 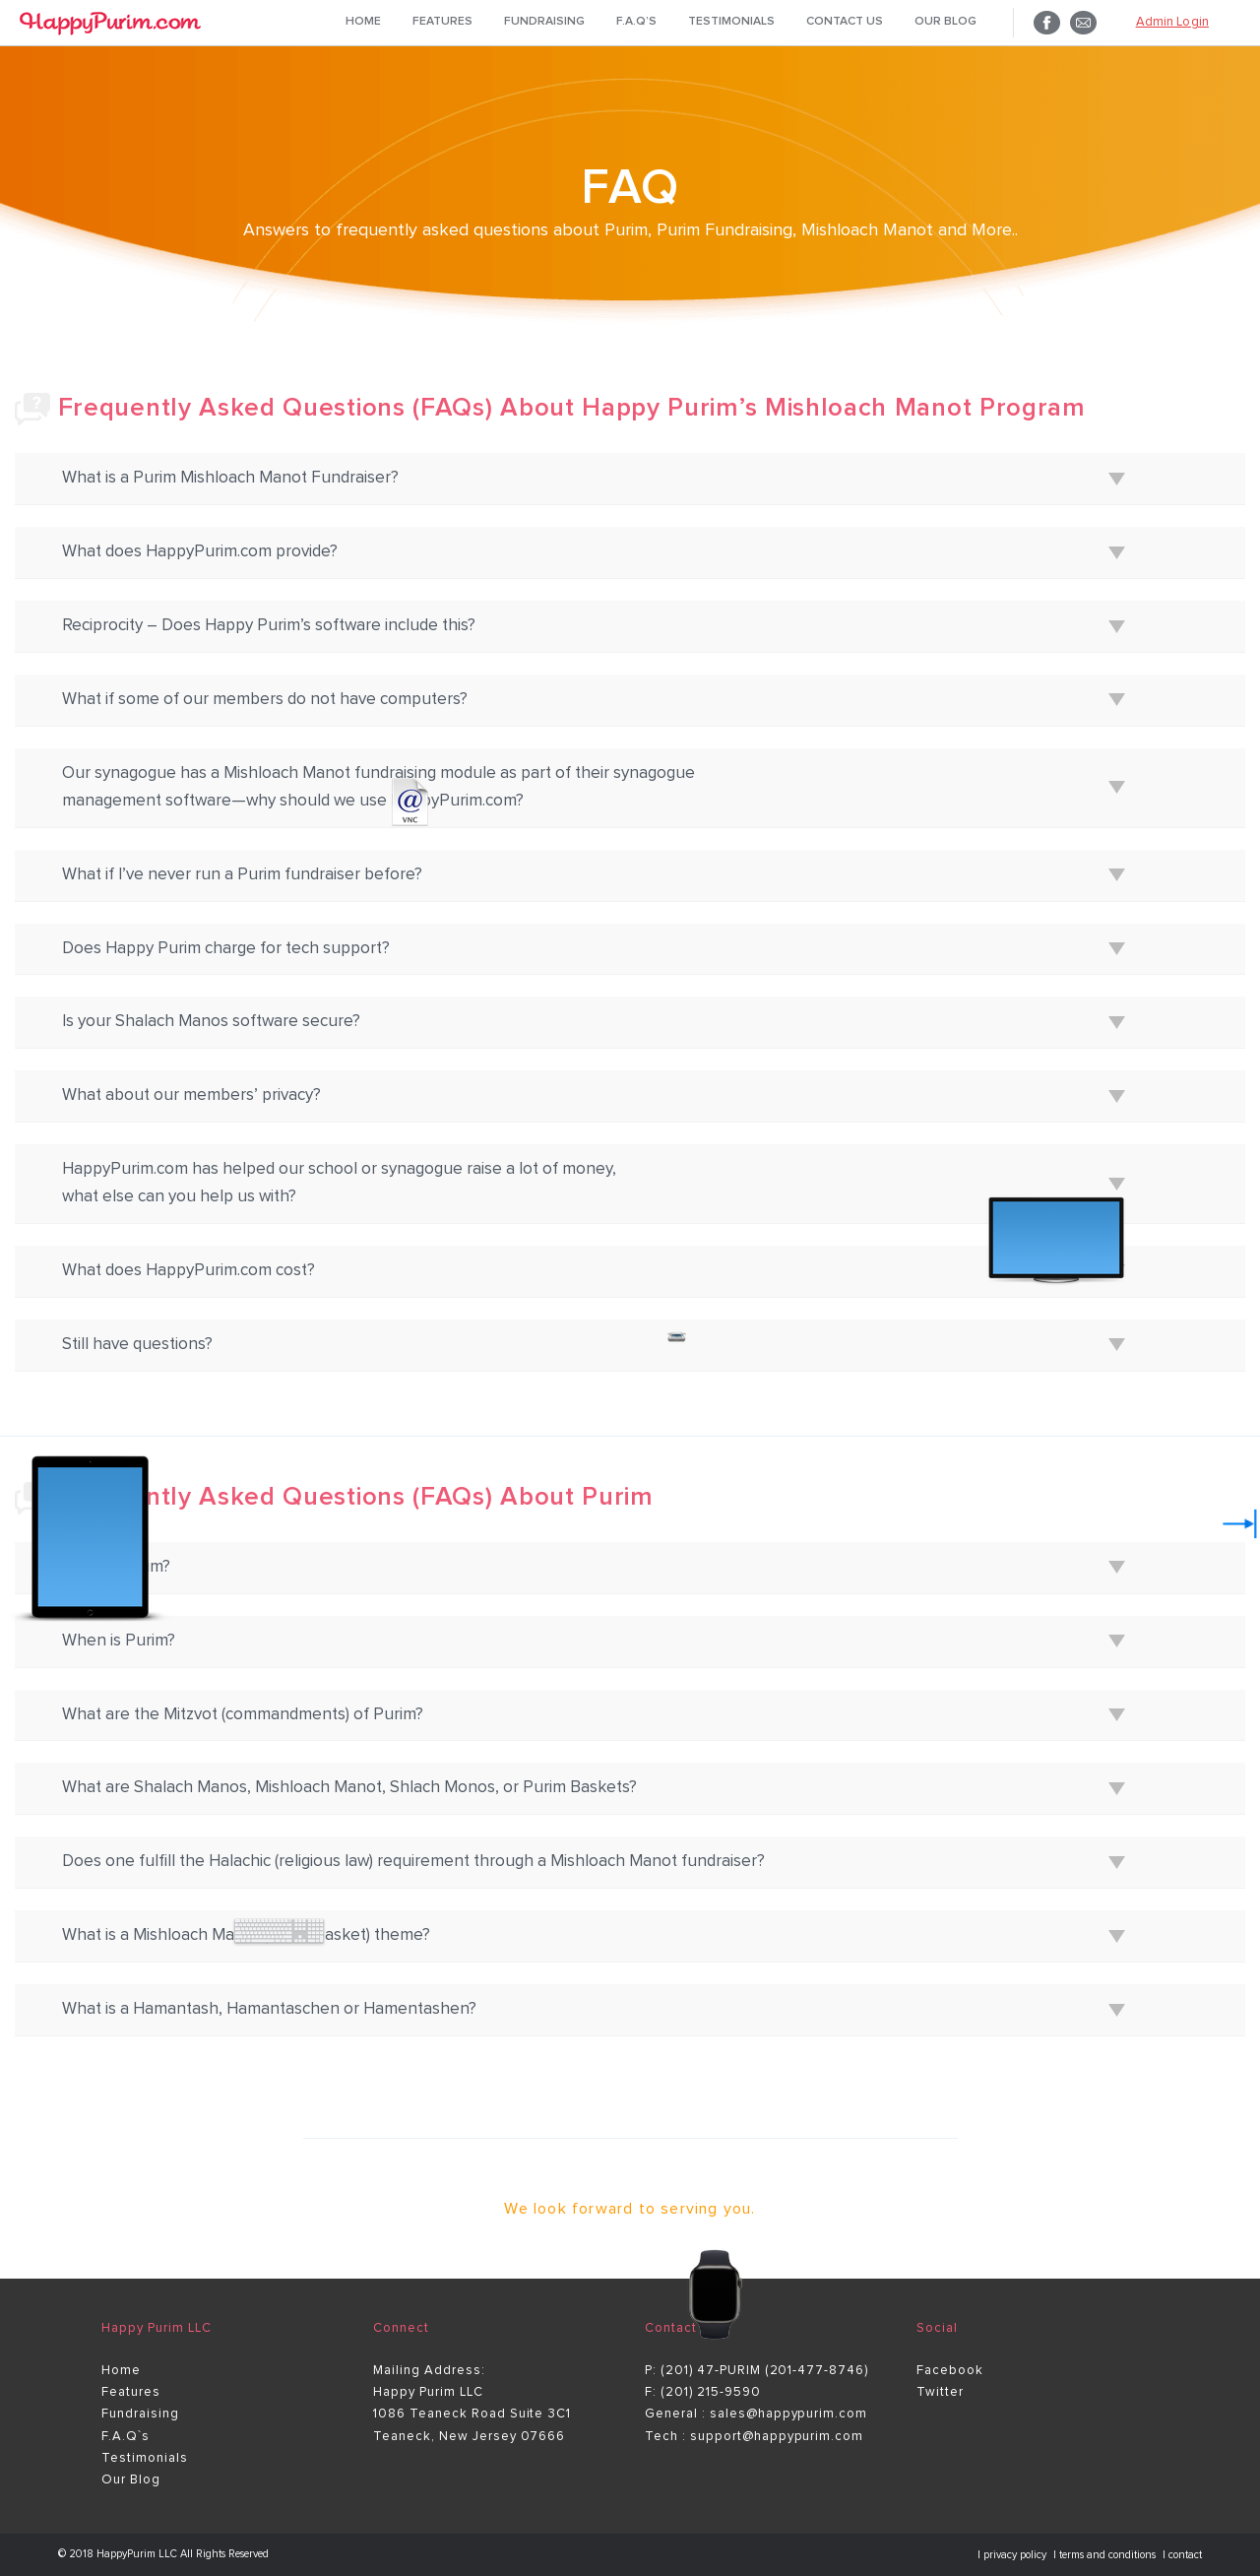 I want to click on apple watch series 7 device icon, so click(x=715, y=2294).